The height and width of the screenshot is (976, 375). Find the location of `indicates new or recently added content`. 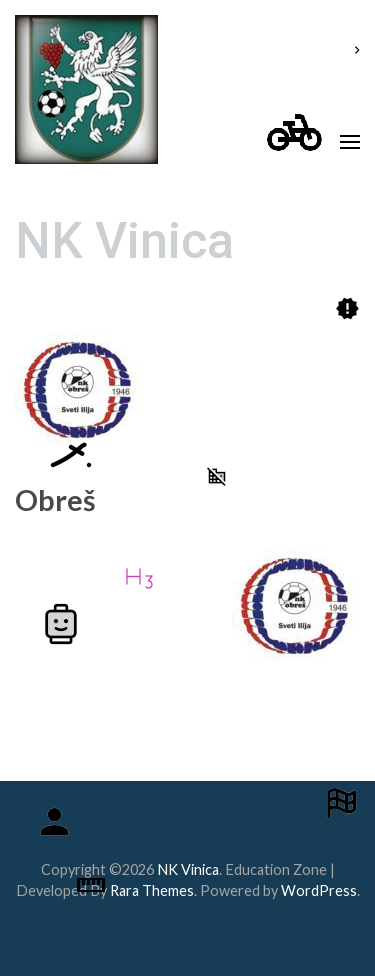

indicates new or recently added content is located at coordinates (347, 308).